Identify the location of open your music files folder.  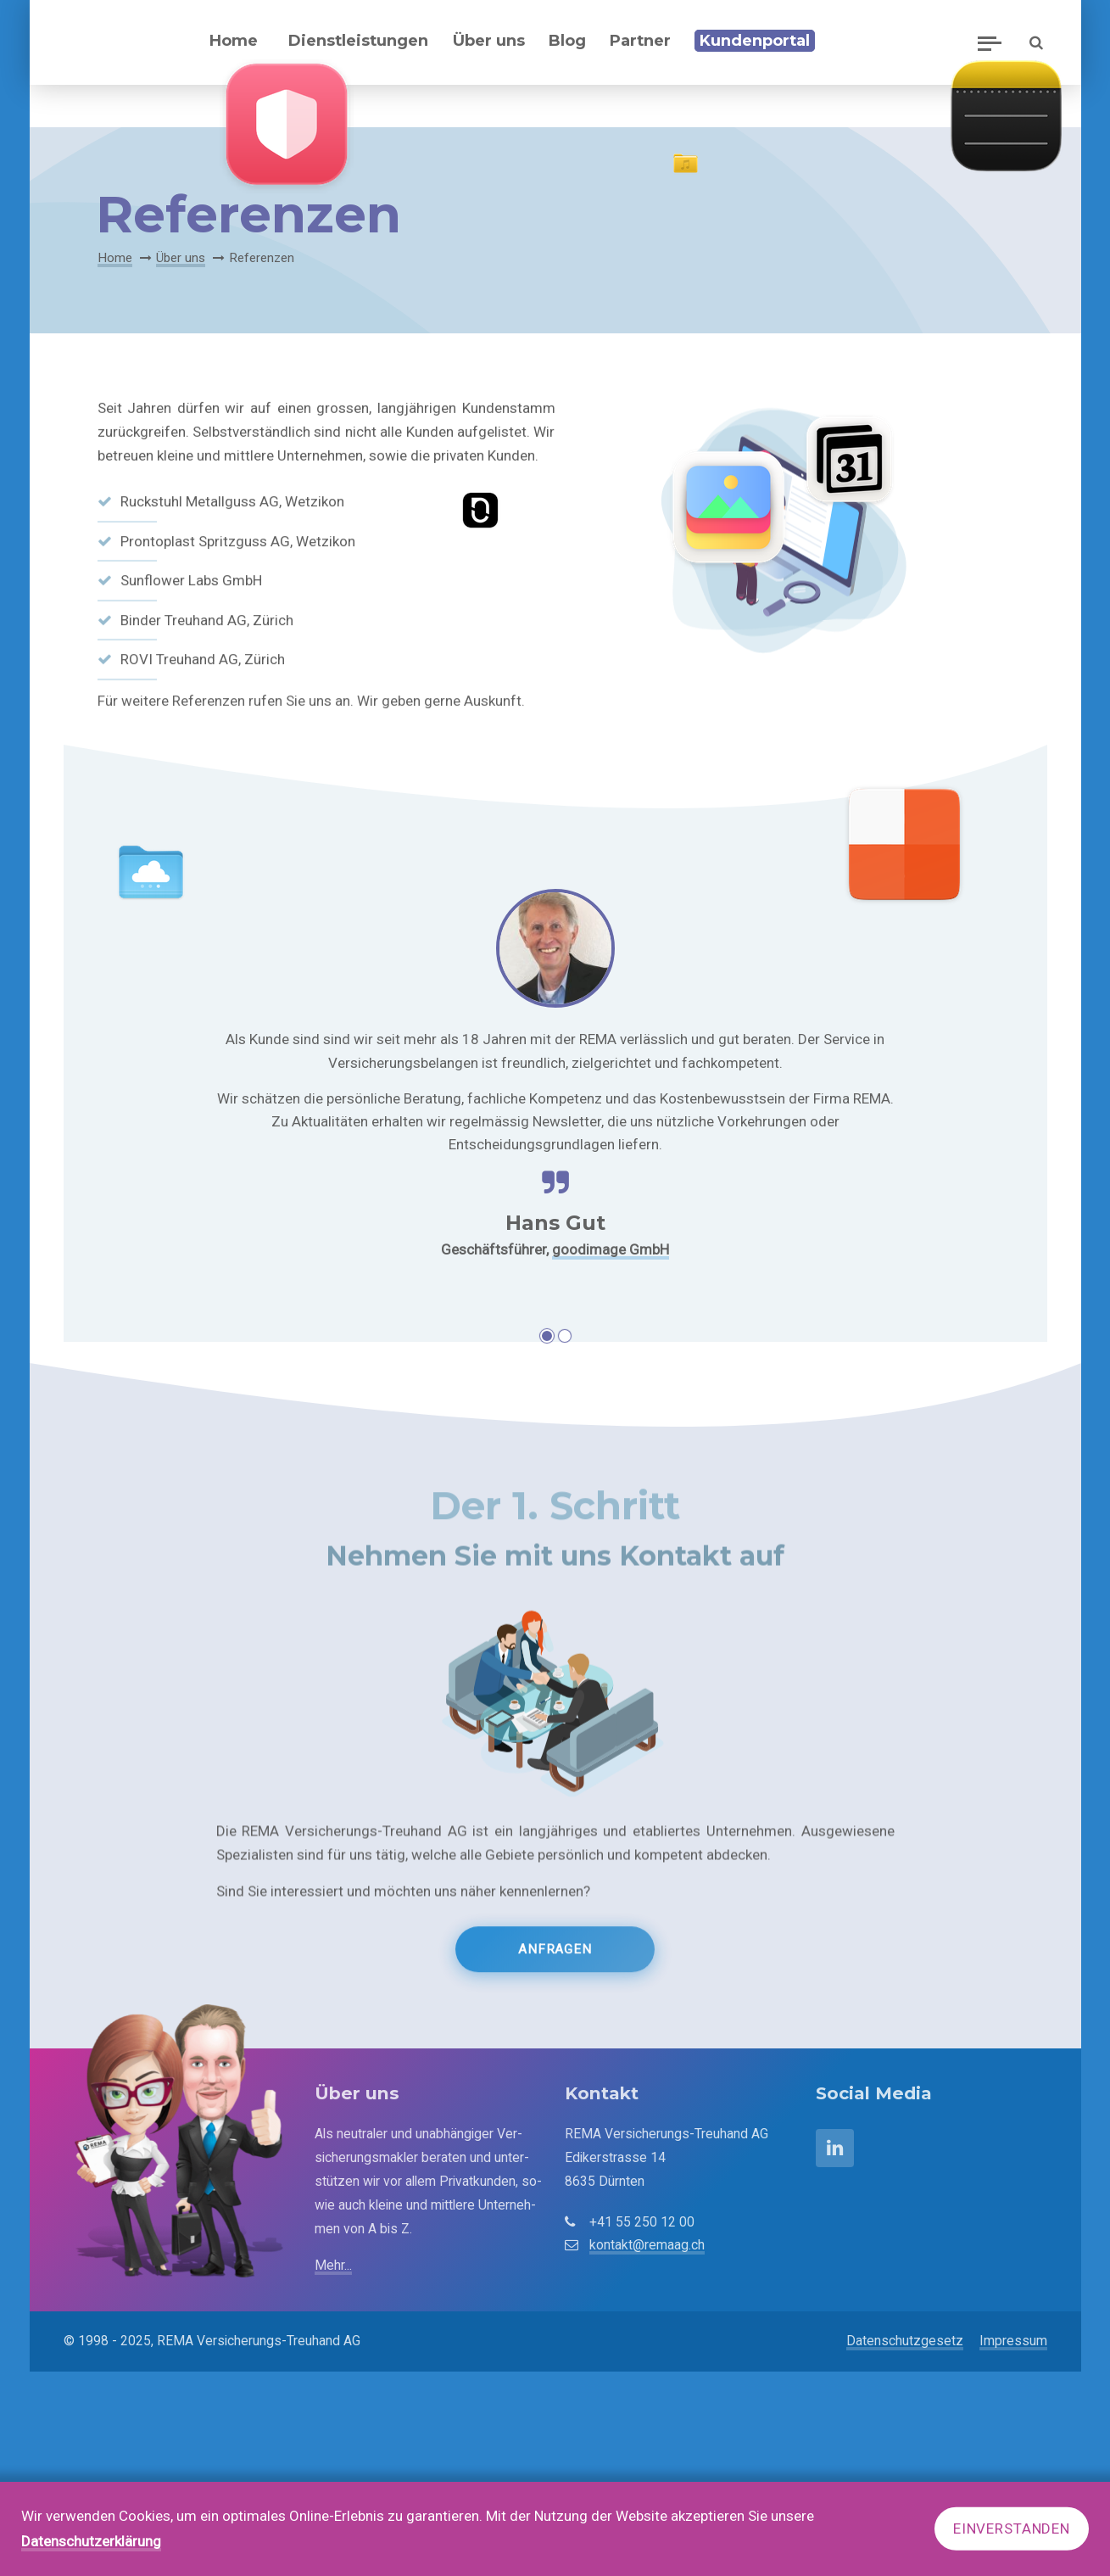
(685, 163).